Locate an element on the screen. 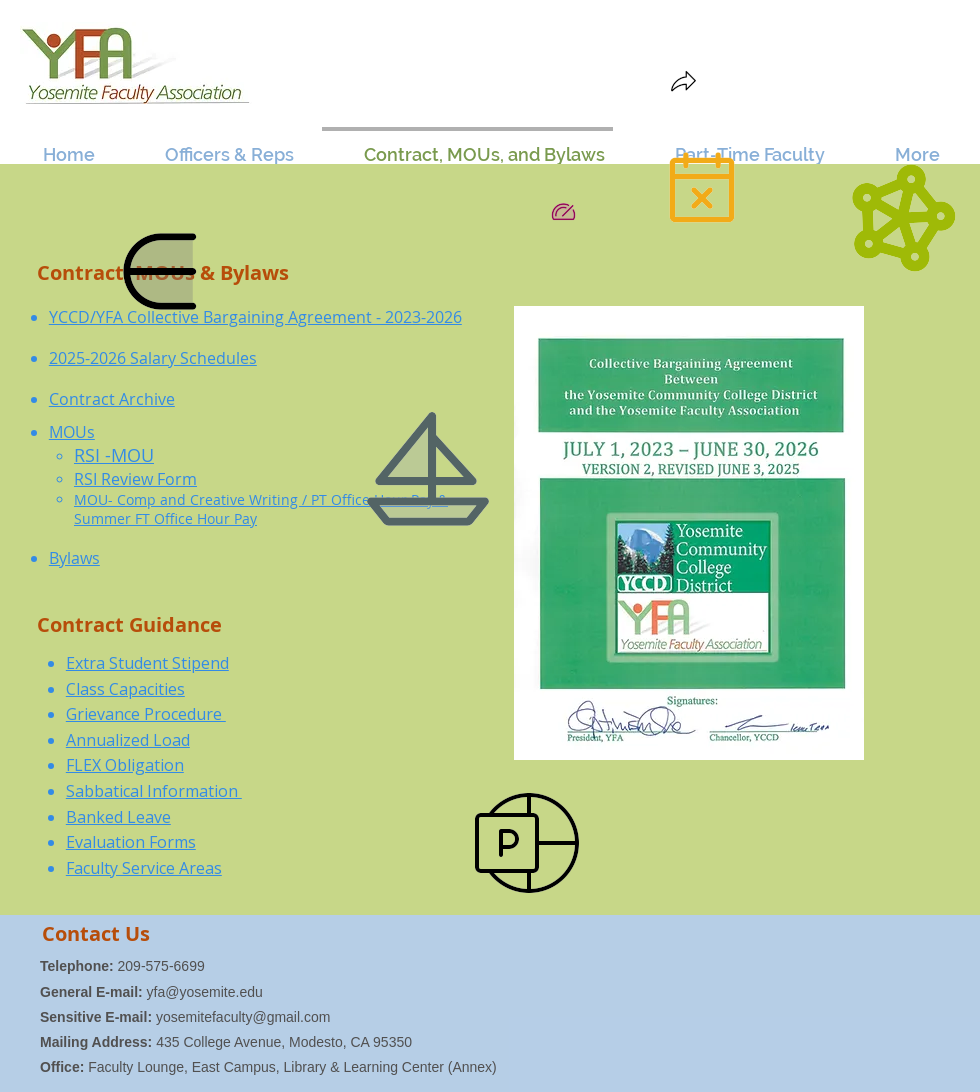 This screenshot has width=980, height=1092. open Microsoft PowerPoint is located at coordinates (525, 843).